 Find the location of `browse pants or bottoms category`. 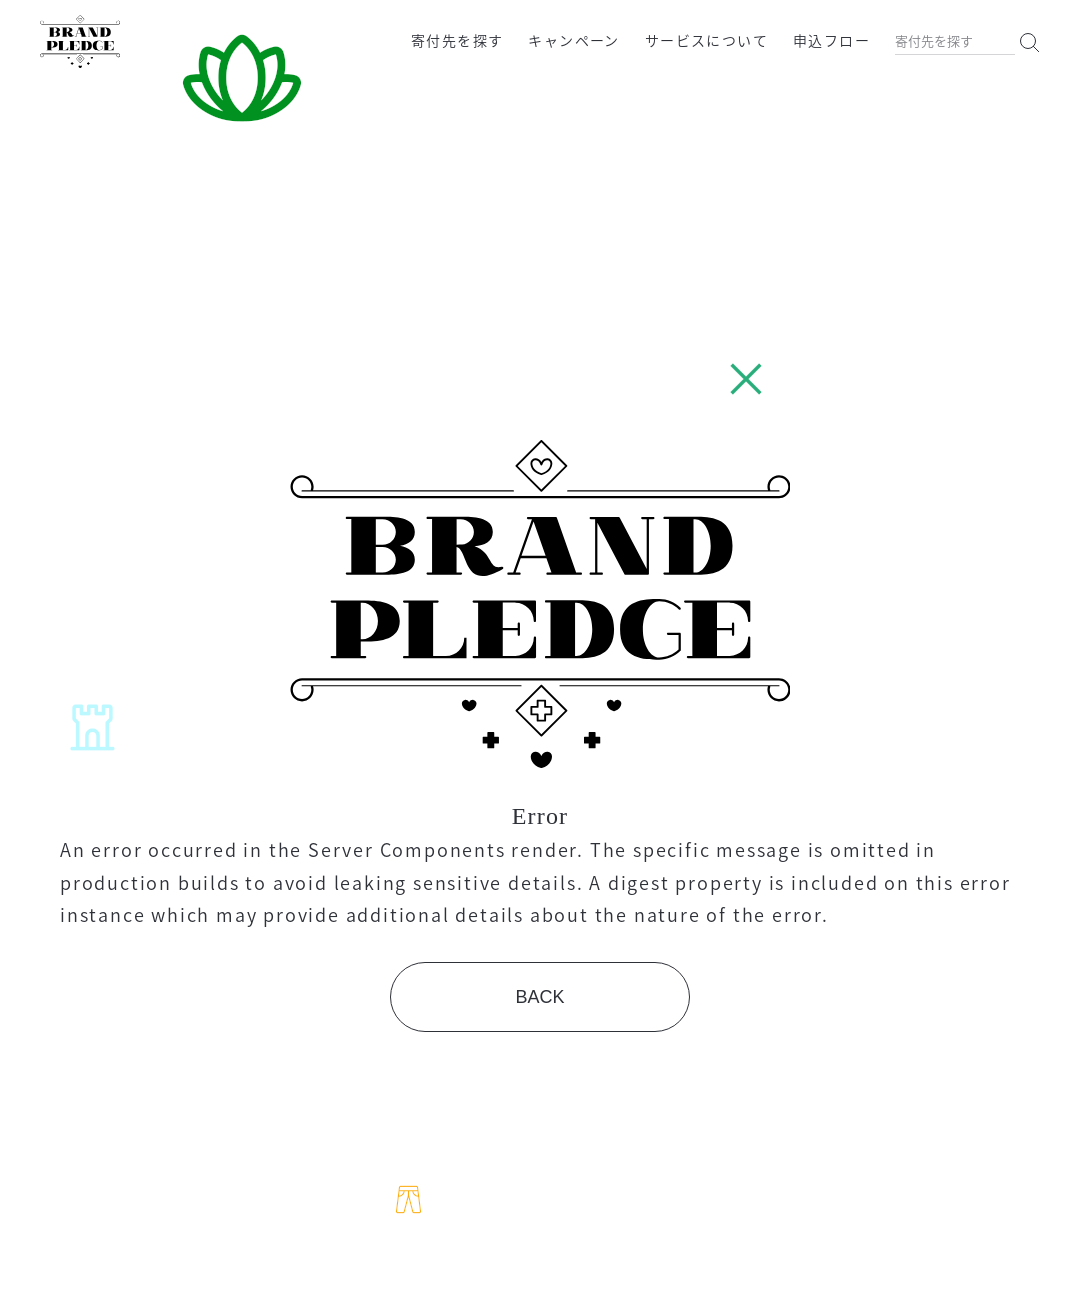

browse pants or bottoms category is located at coordinates (408, 1199).